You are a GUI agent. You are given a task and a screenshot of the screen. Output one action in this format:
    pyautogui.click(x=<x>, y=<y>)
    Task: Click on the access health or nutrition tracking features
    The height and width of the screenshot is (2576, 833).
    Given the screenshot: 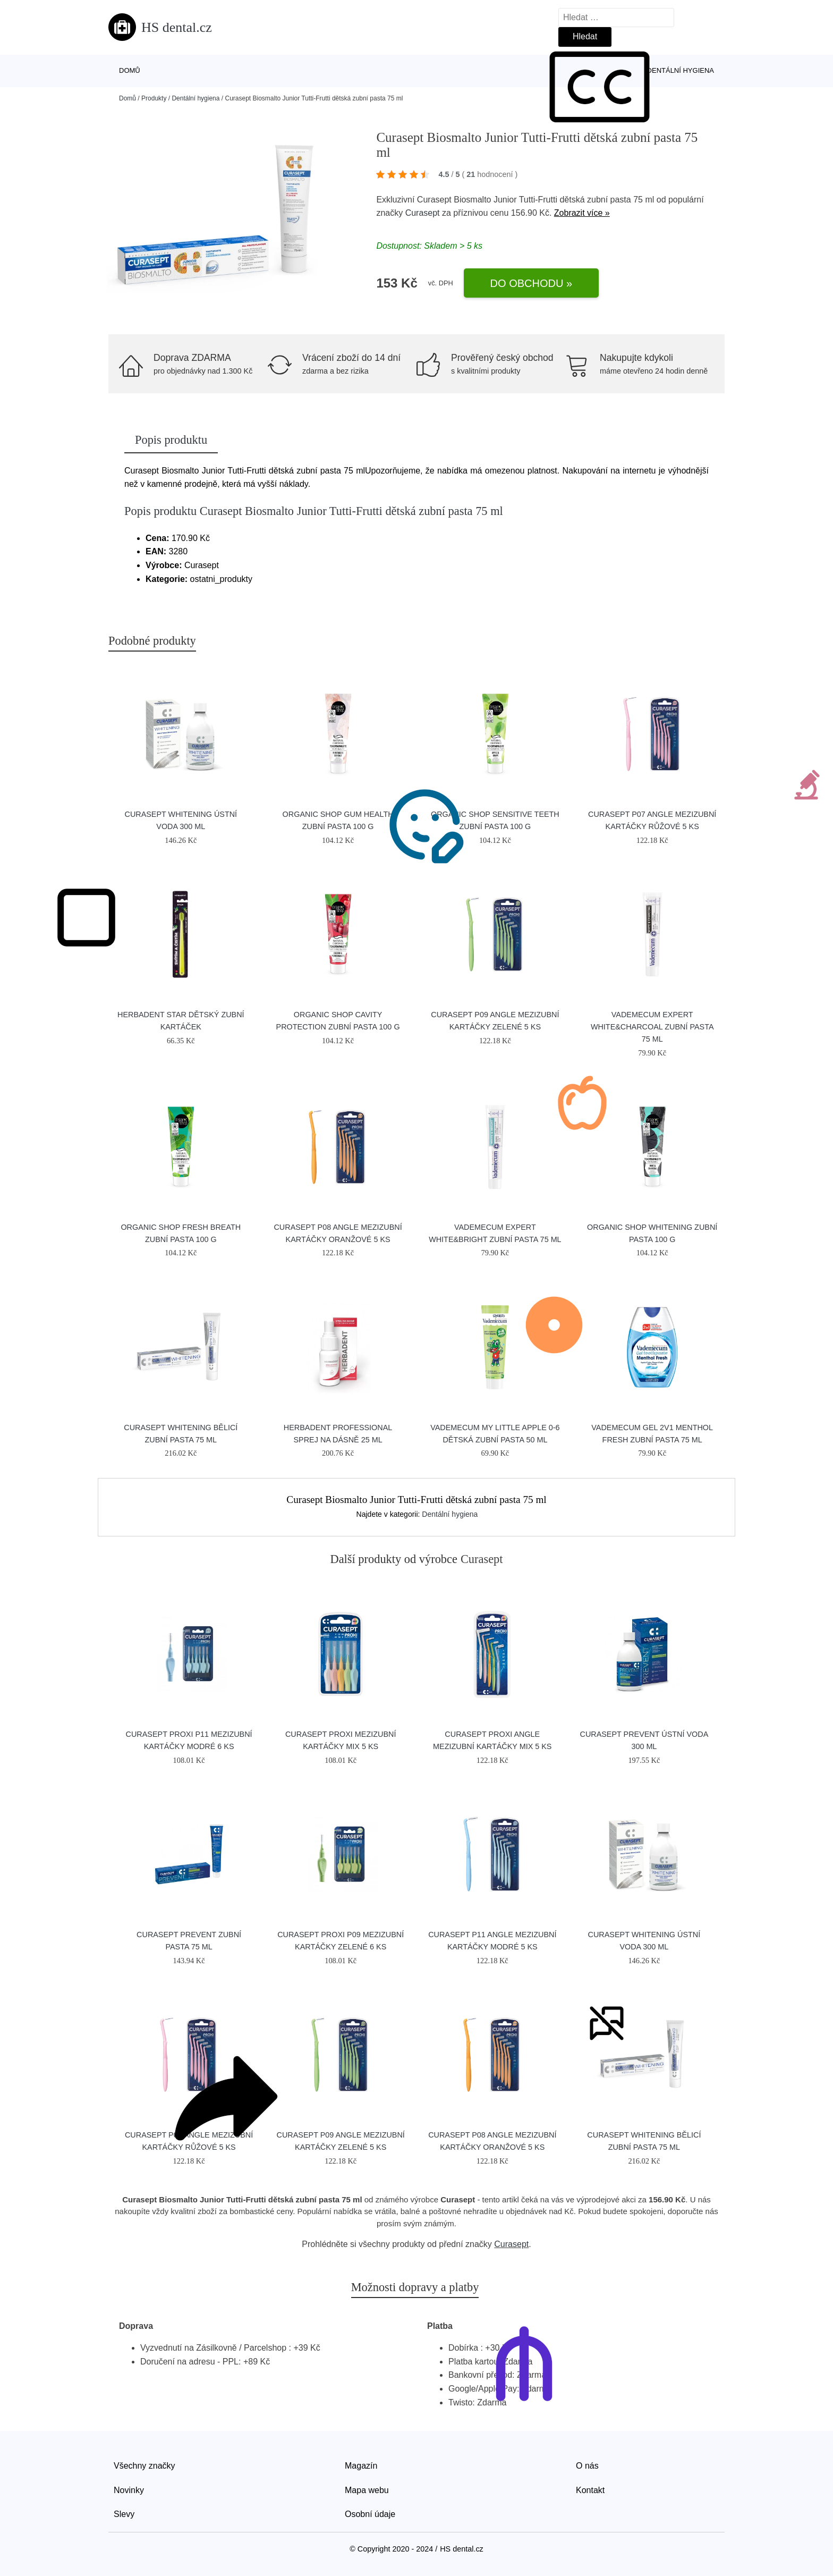 What is the action you would take?
    pyautogui.click(x=582, y=1103)
    